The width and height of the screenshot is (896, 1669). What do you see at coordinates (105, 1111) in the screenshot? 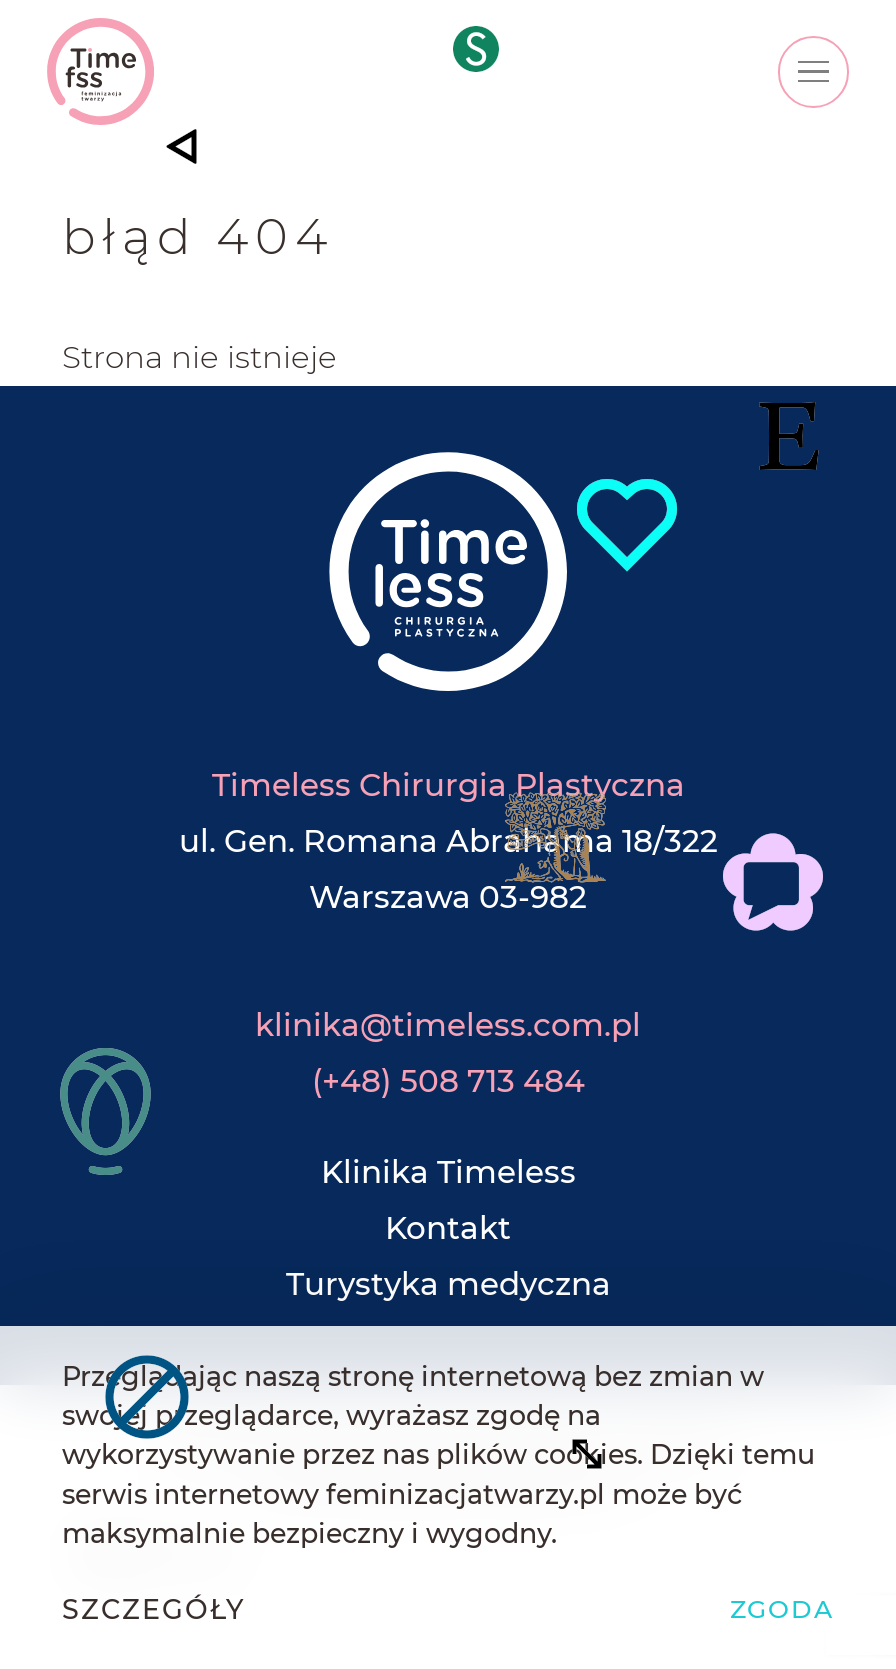
I see `open the Uphold app` at bounding box center [105, 1111].